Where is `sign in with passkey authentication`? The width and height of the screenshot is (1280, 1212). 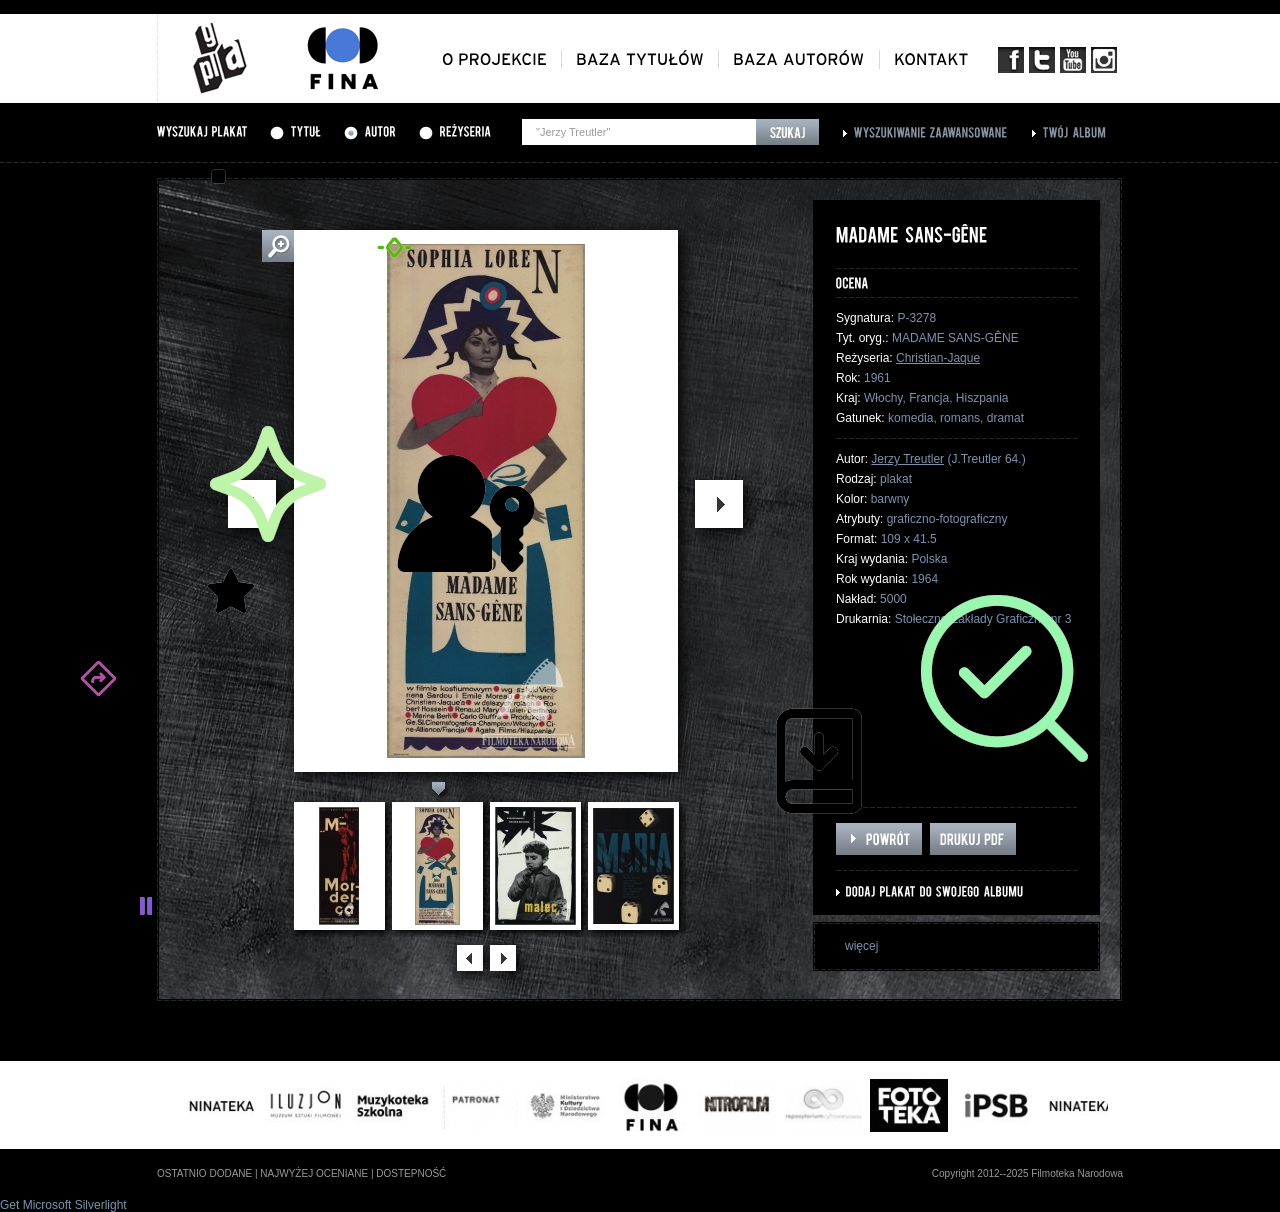 sign in with passkey authentication is located at coordinates (465, 518).